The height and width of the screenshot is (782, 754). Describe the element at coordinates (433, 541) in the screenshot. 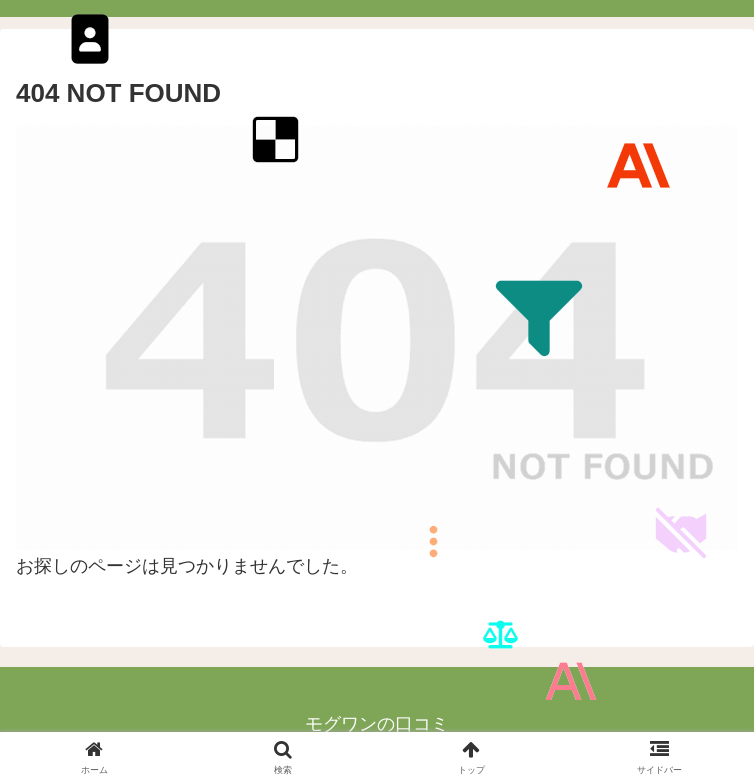

I see `open more options menu` at that location.